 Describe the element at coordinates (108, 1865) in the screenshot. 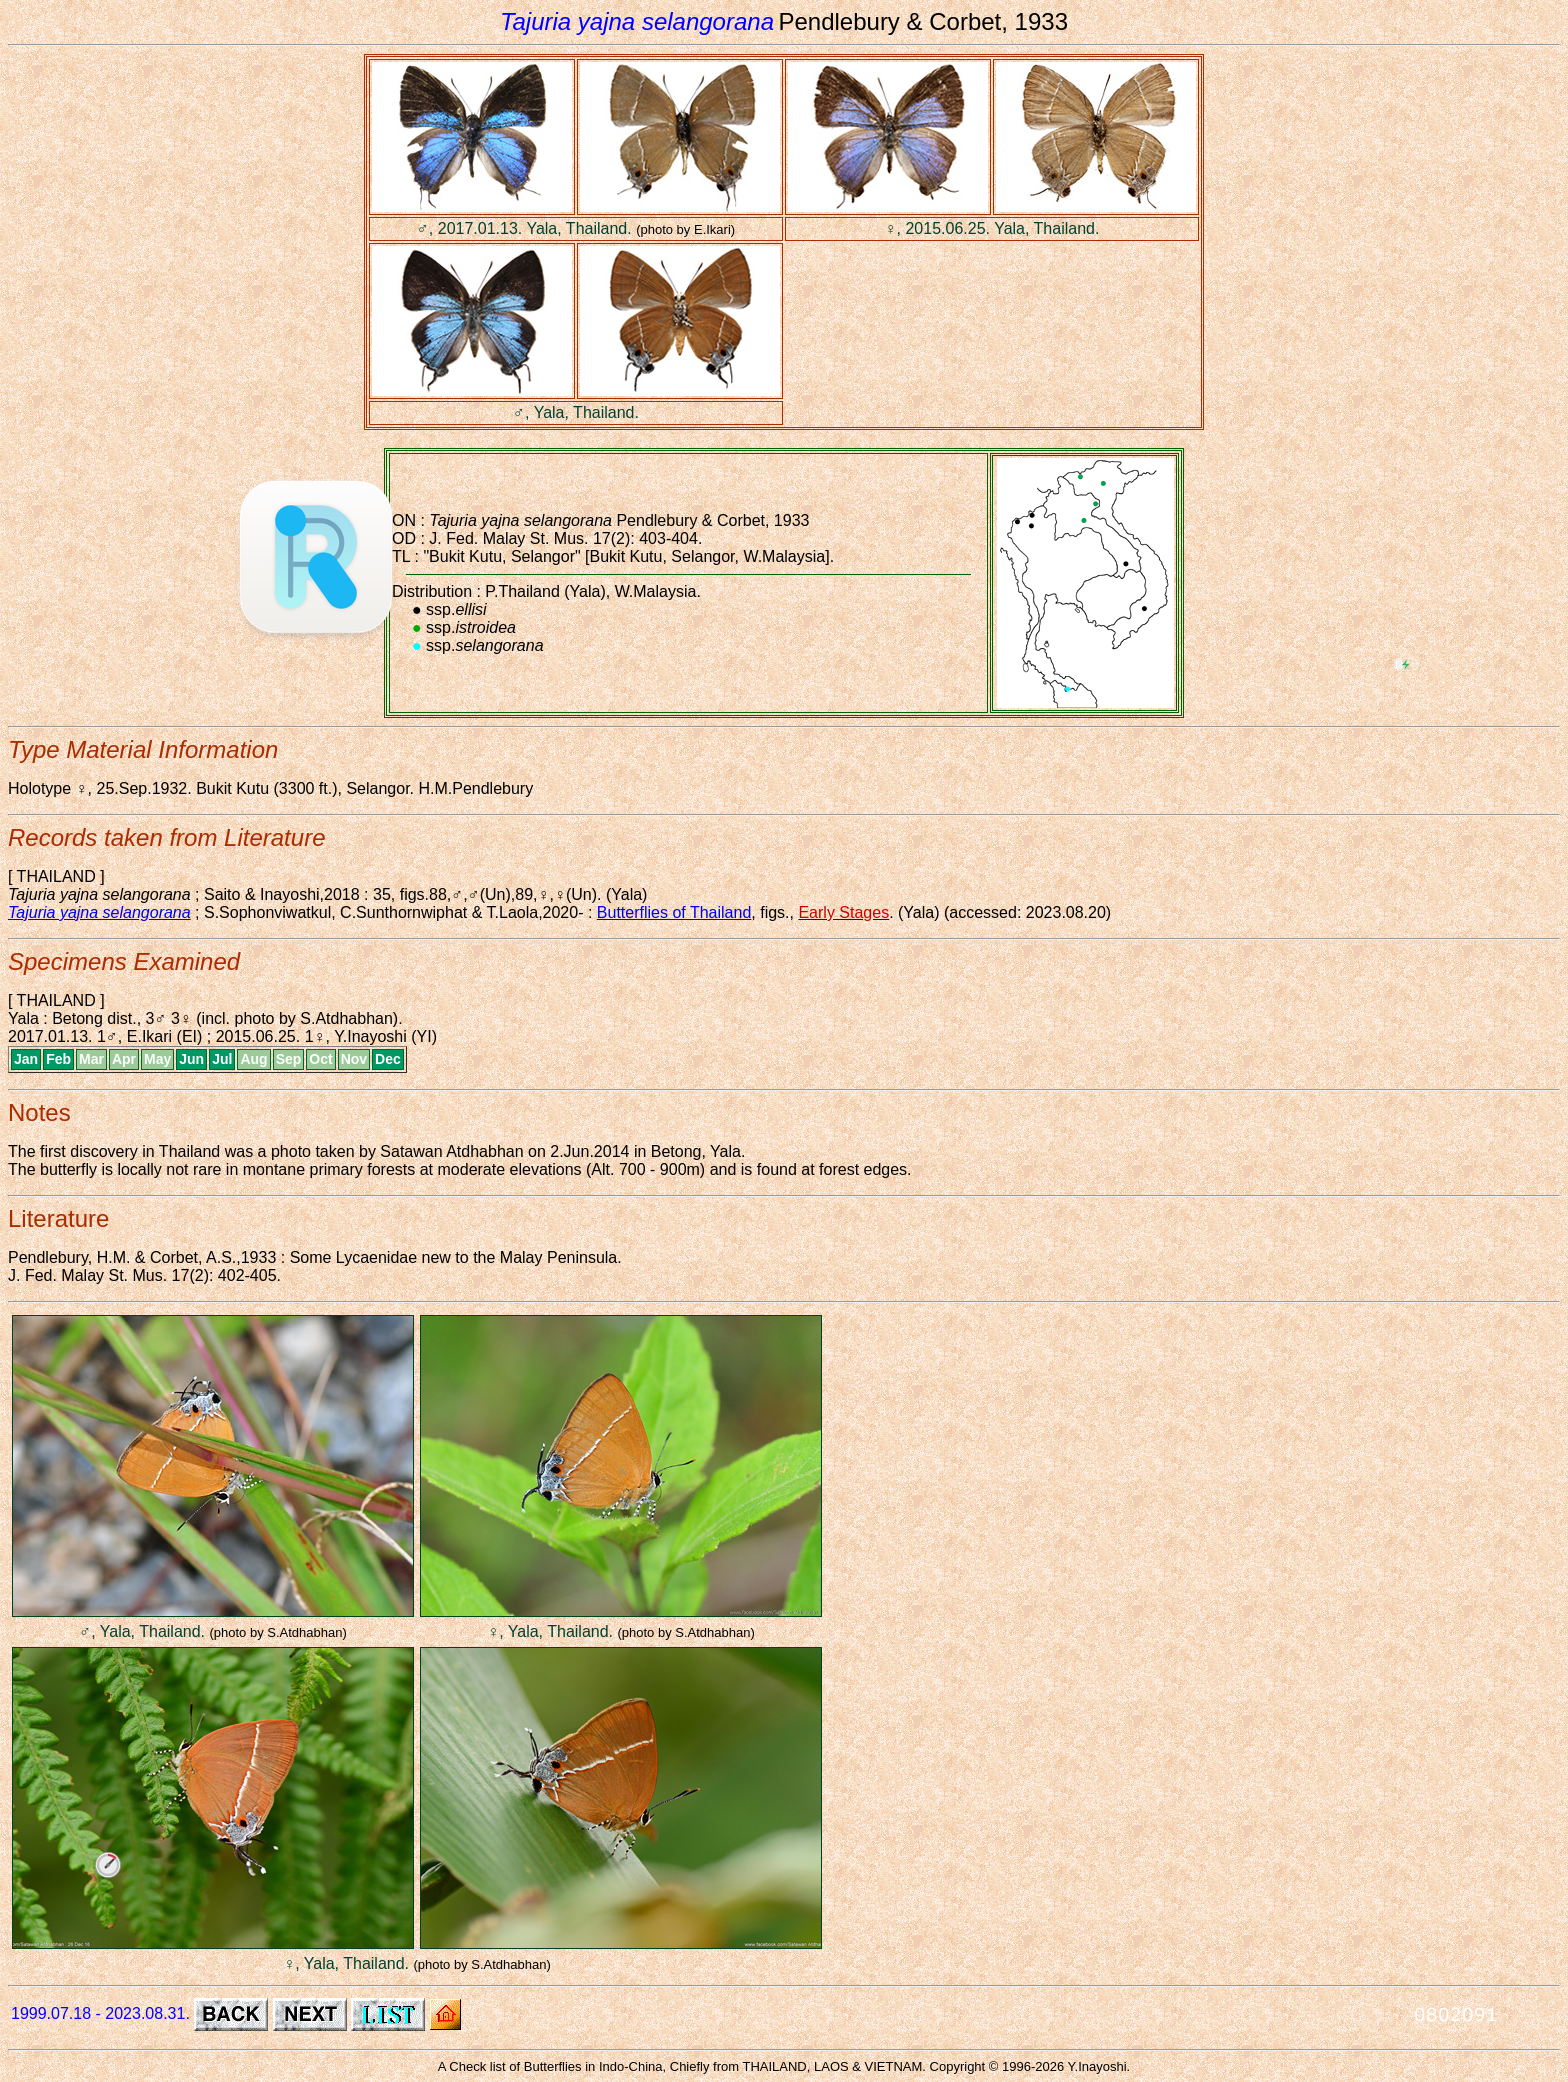

I see `open sysprof system profiler` at that location.